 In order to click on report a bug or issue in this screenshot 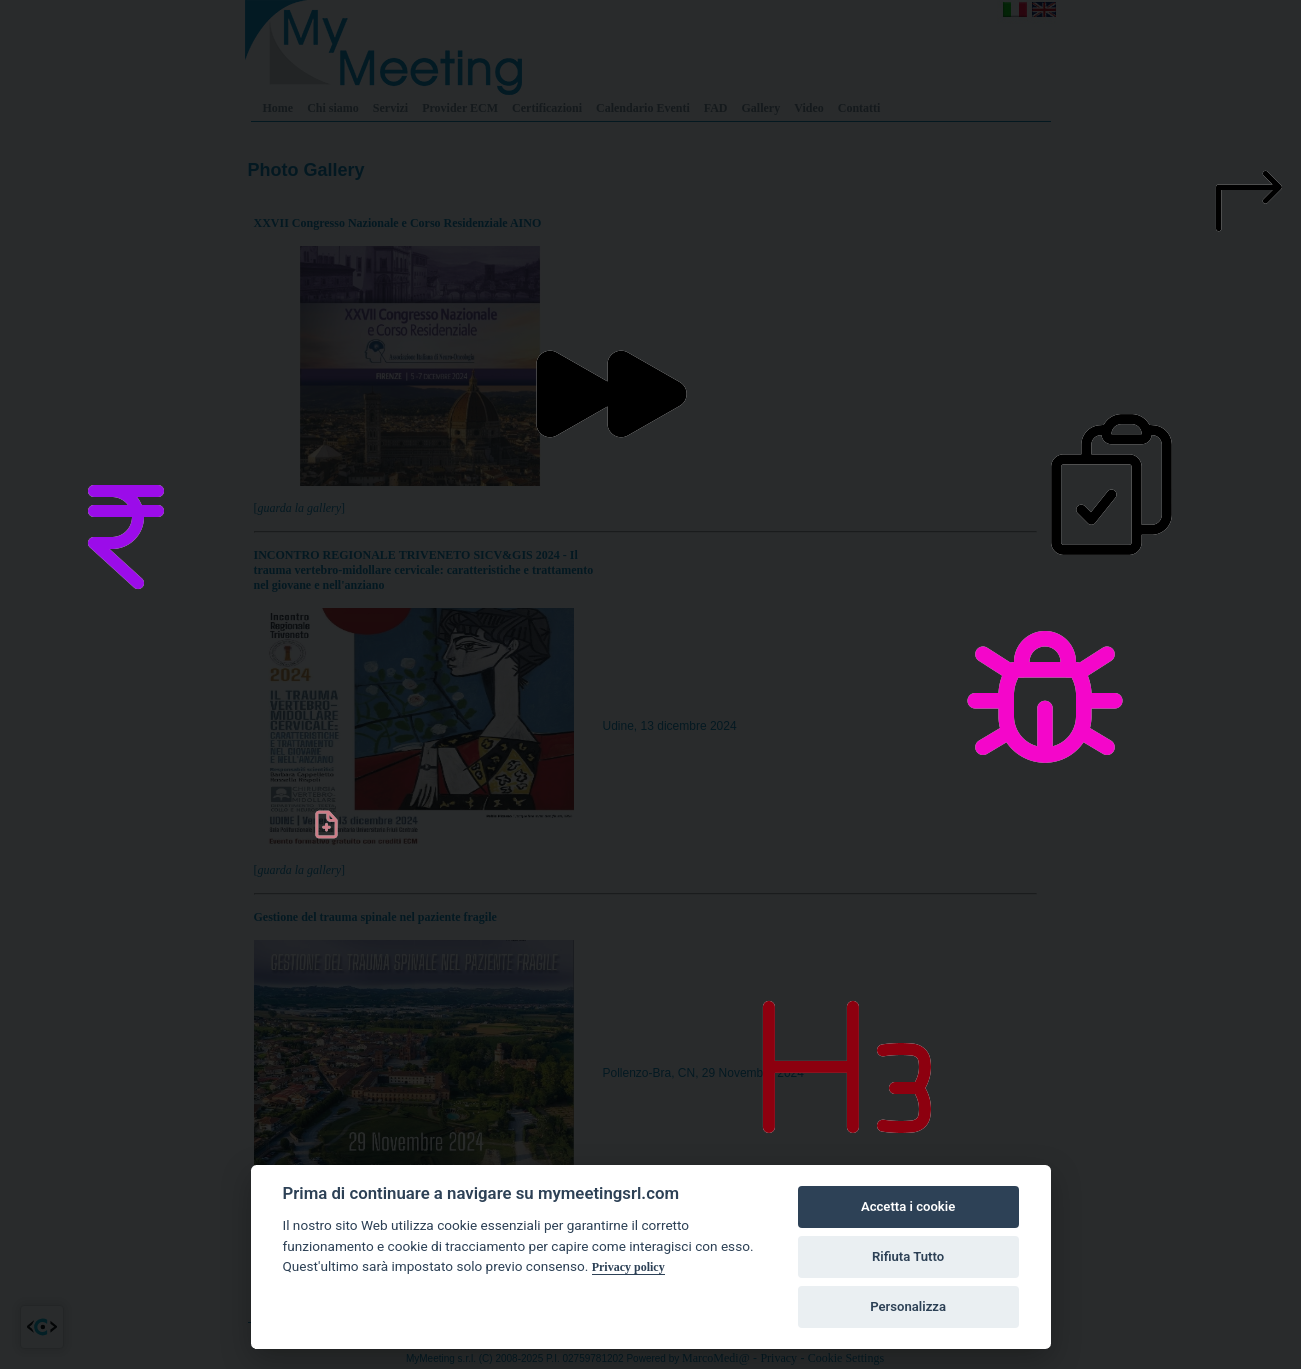, I will do `click(1045, 693)`.